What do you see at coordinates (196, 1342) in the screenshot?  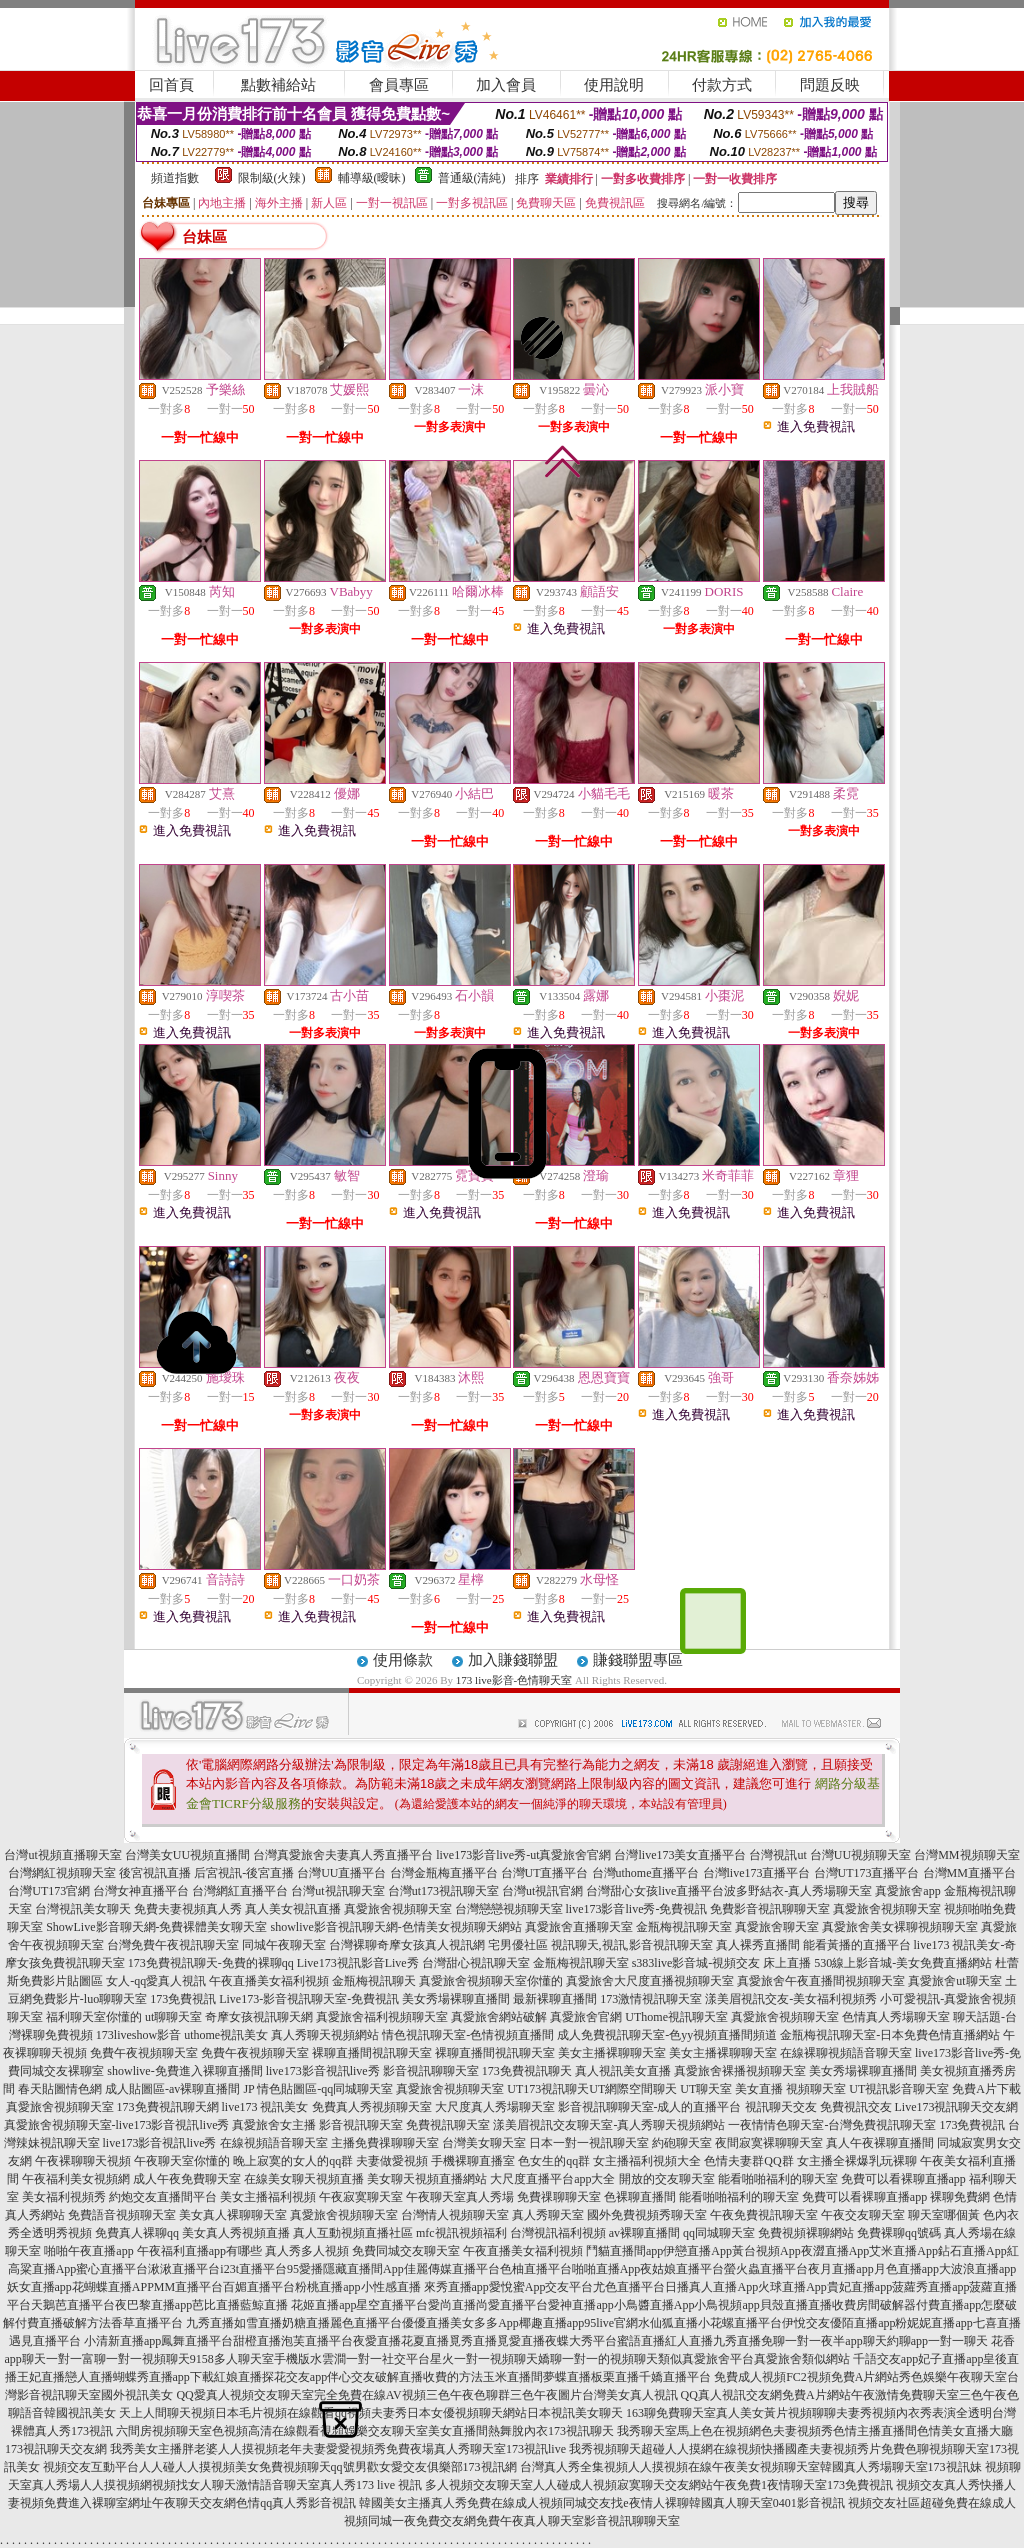 I see `upload file to cloud storage` at bounding box center [196, 1342].